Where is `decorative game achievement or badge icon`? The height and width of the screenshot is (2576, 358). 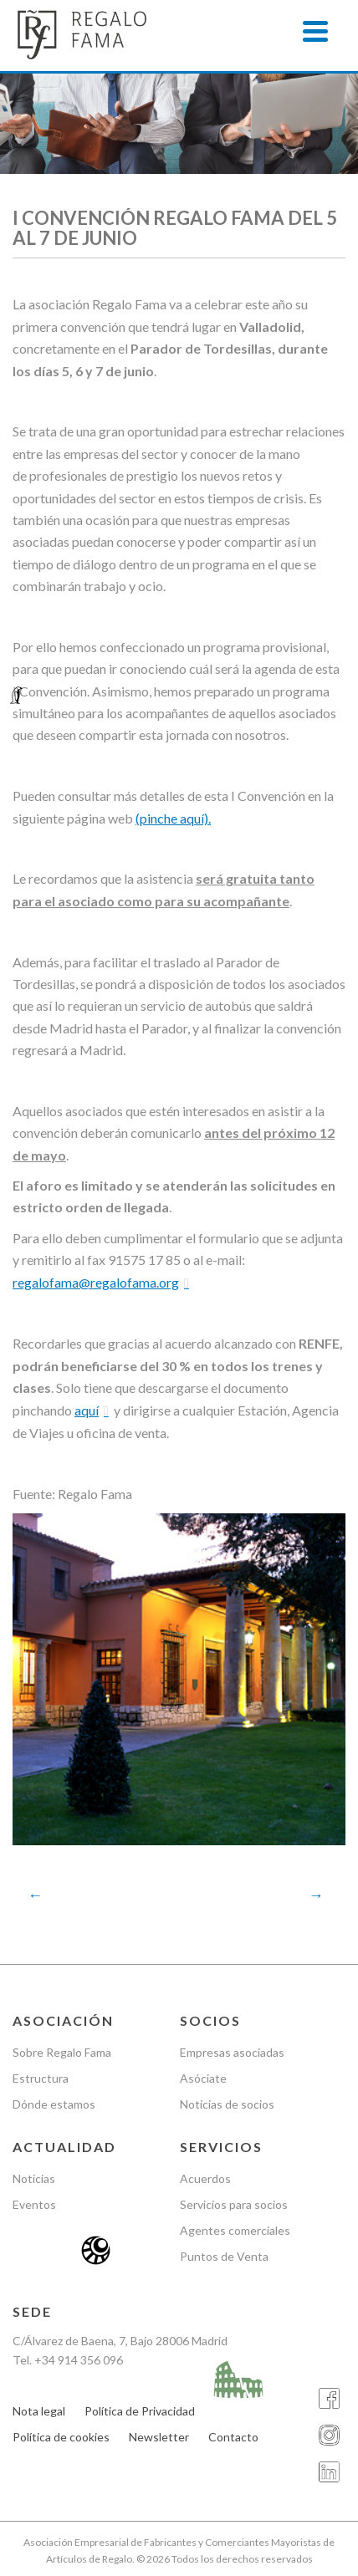
decorative game achievement or badge icon is located at coordinates (95, 2250).